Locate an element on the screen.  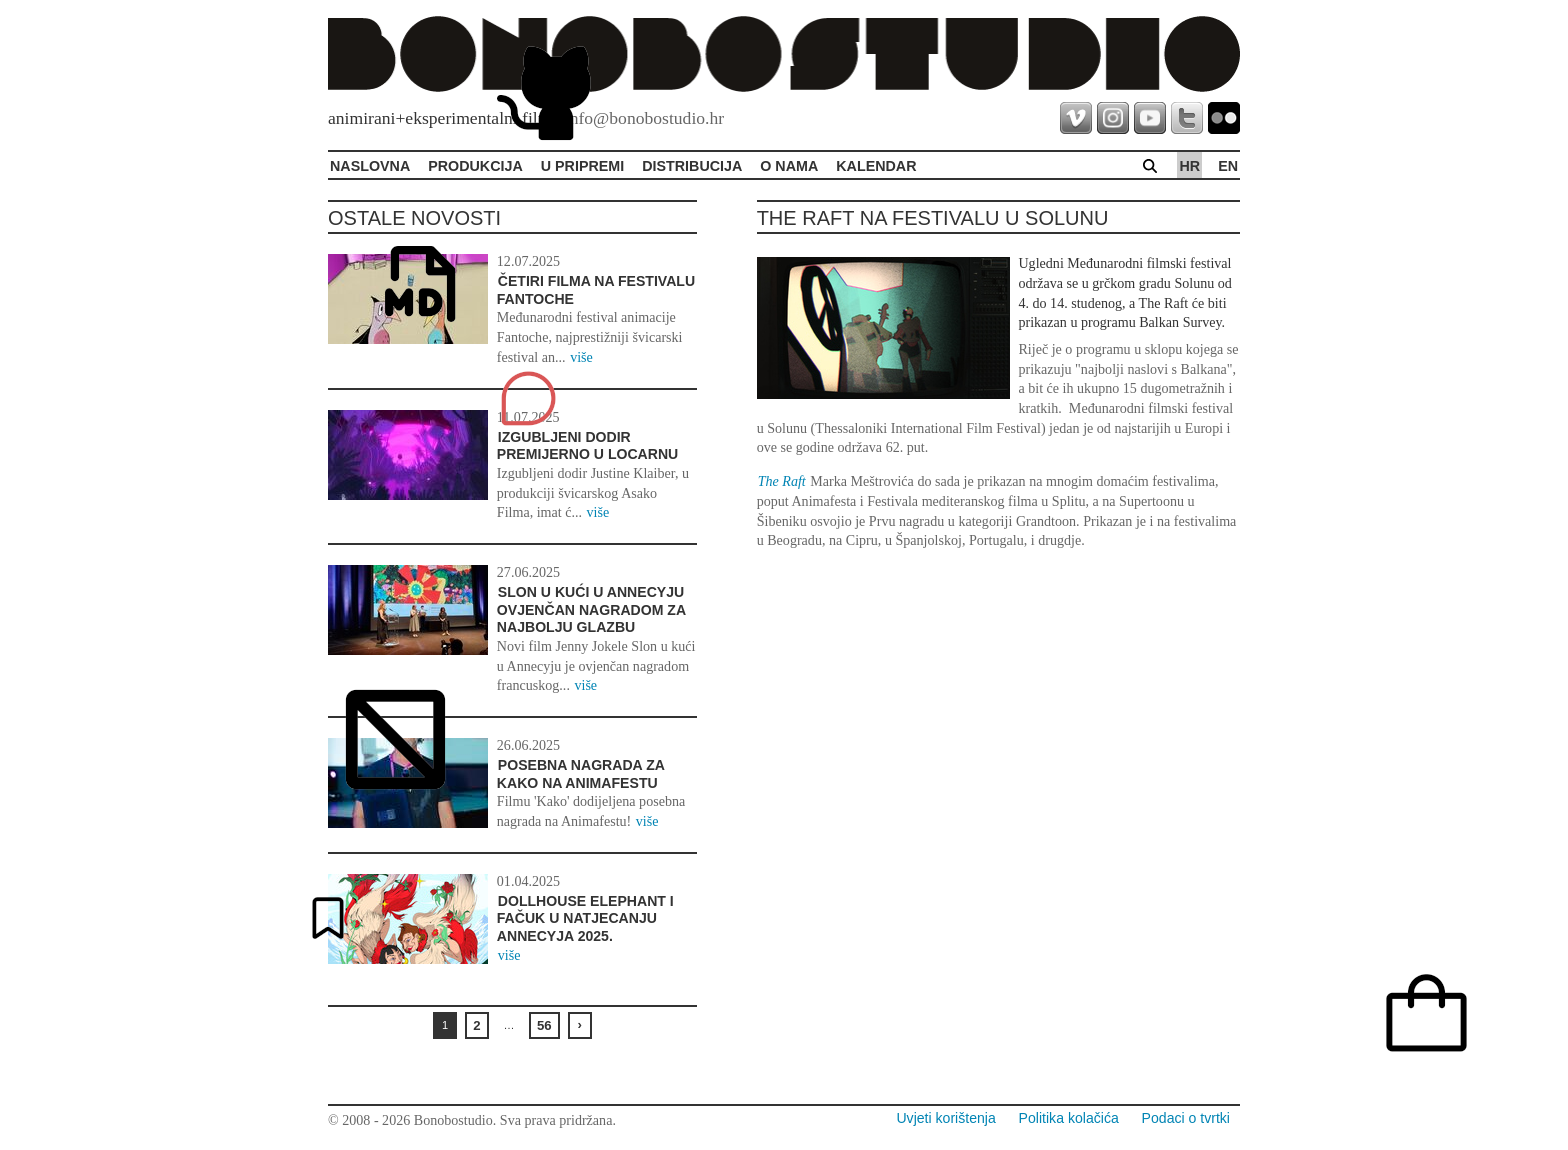
save this item for later is located at coordinates (328, 918).